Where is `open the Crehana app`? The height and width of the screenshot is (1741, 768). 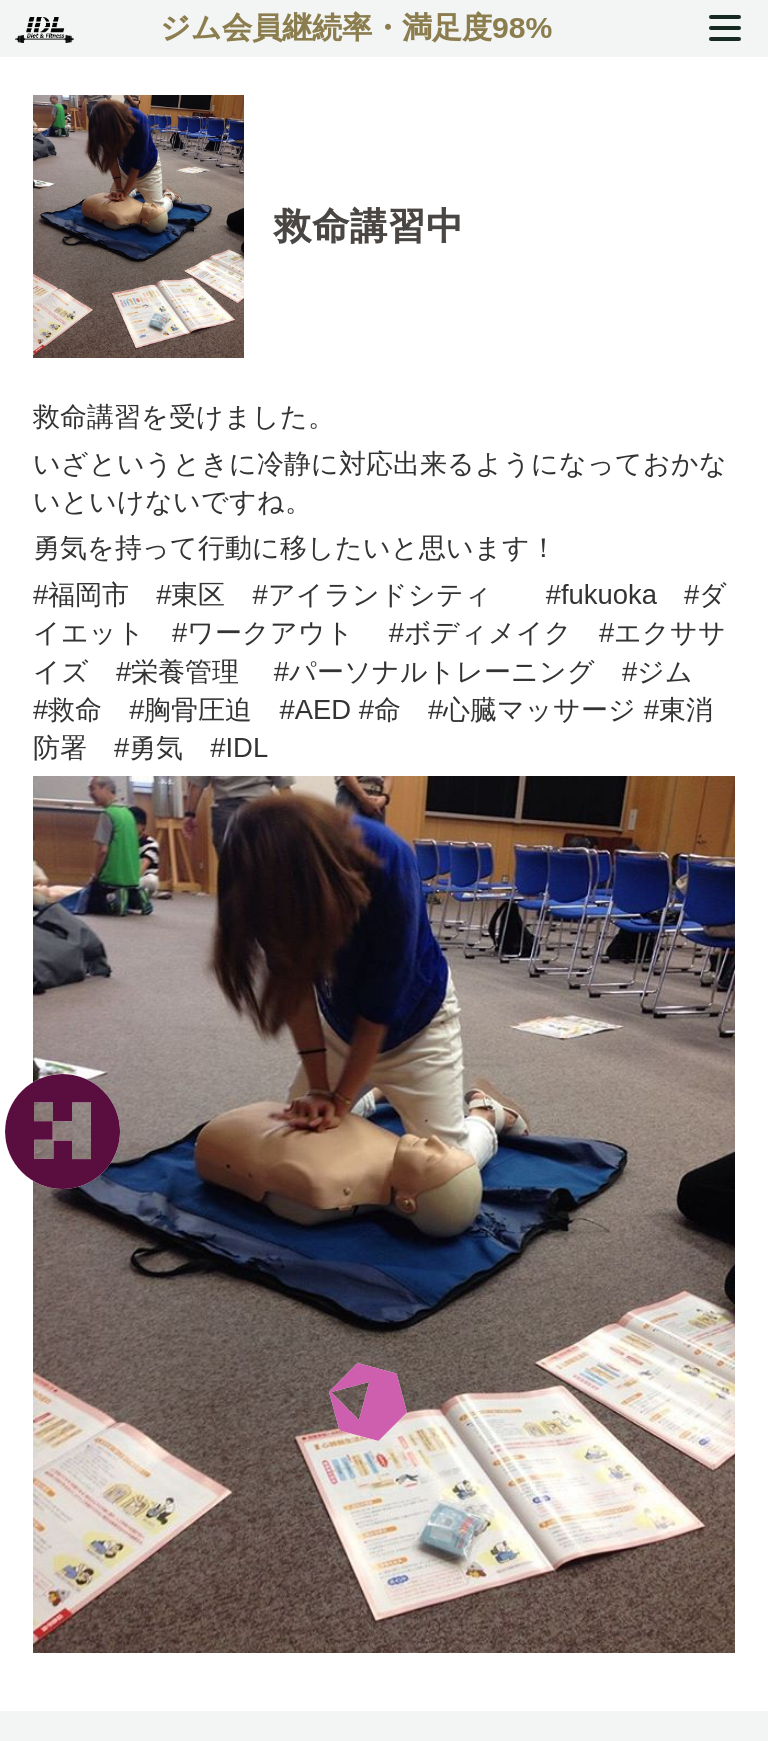
open the Crehana app is located at coordinates (62, 1131).